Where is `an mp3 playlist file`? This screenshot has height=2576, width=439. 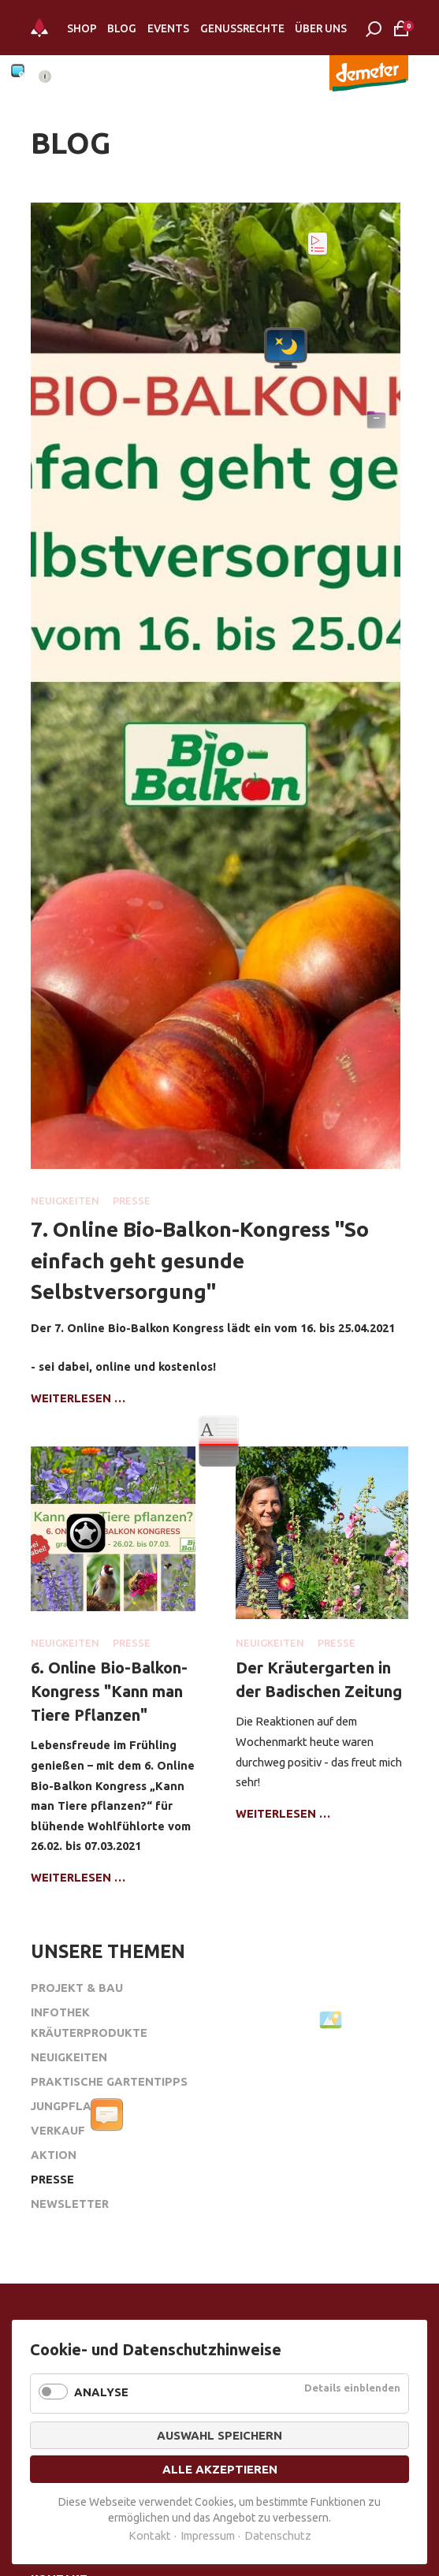
an mp3 playlist file is located at coordinates (318, 244).